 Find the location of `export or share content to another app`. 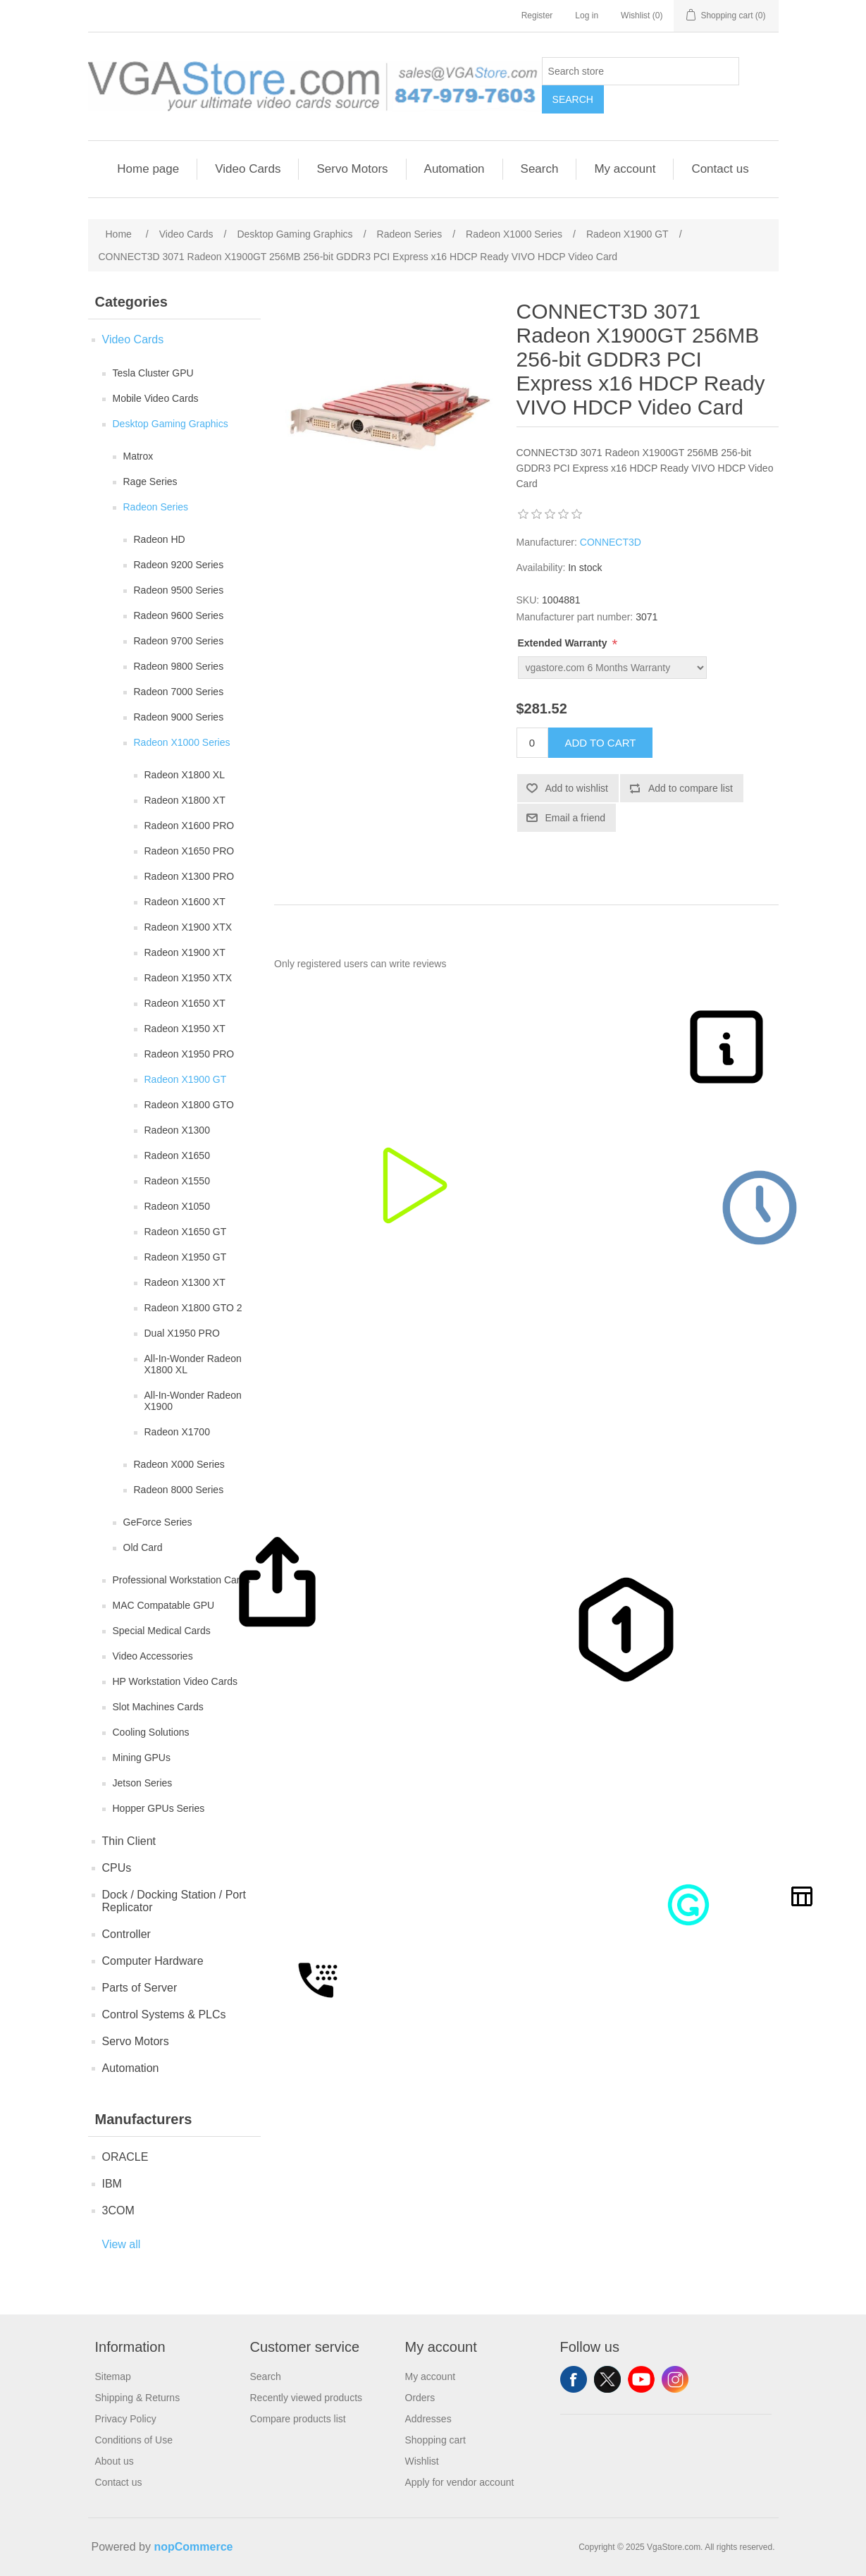

export or share content to another app is located at coordinates (277, 1585).